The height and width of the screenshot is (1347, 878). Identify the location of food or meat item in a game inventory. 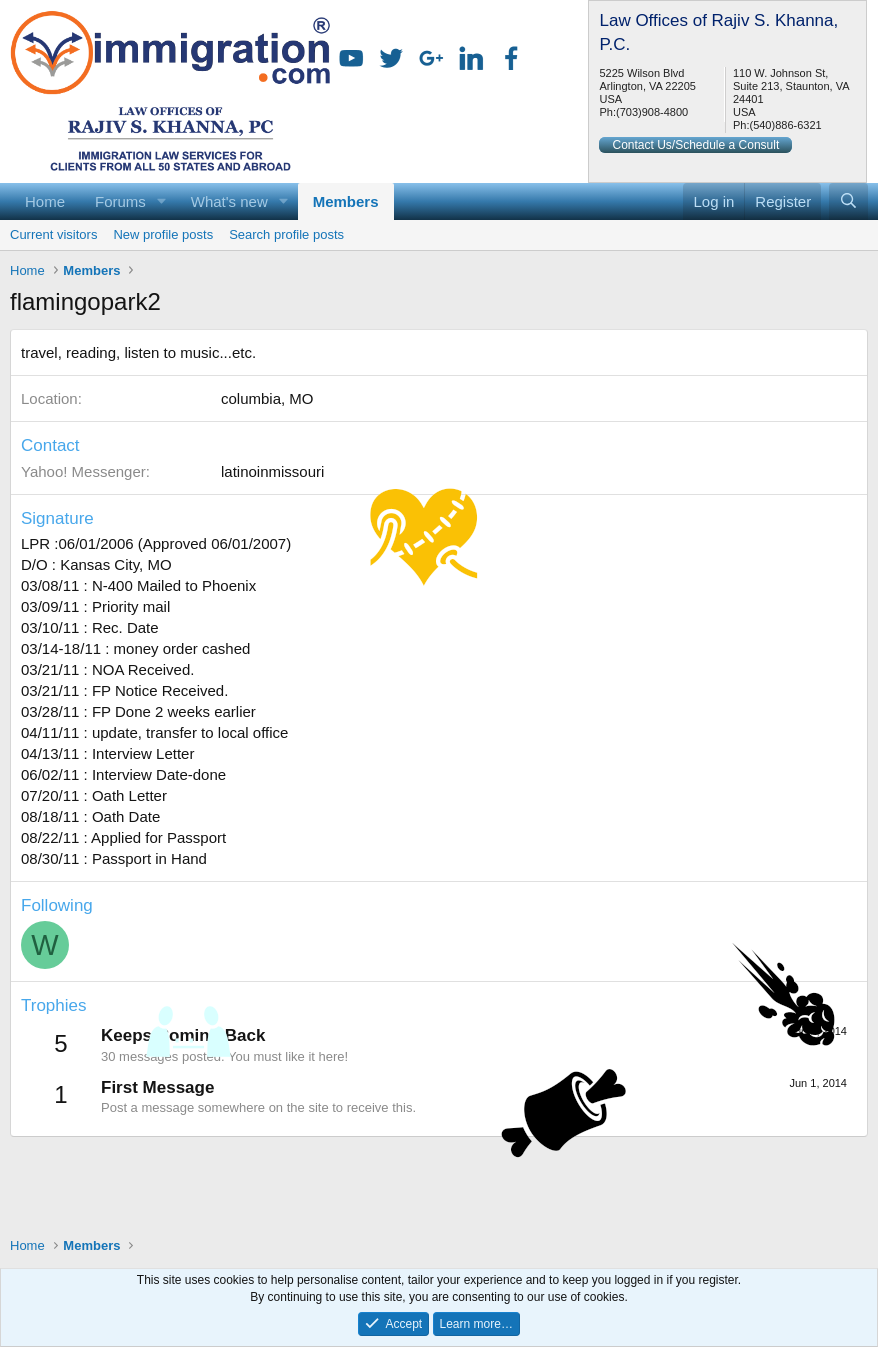
(562, 1109).